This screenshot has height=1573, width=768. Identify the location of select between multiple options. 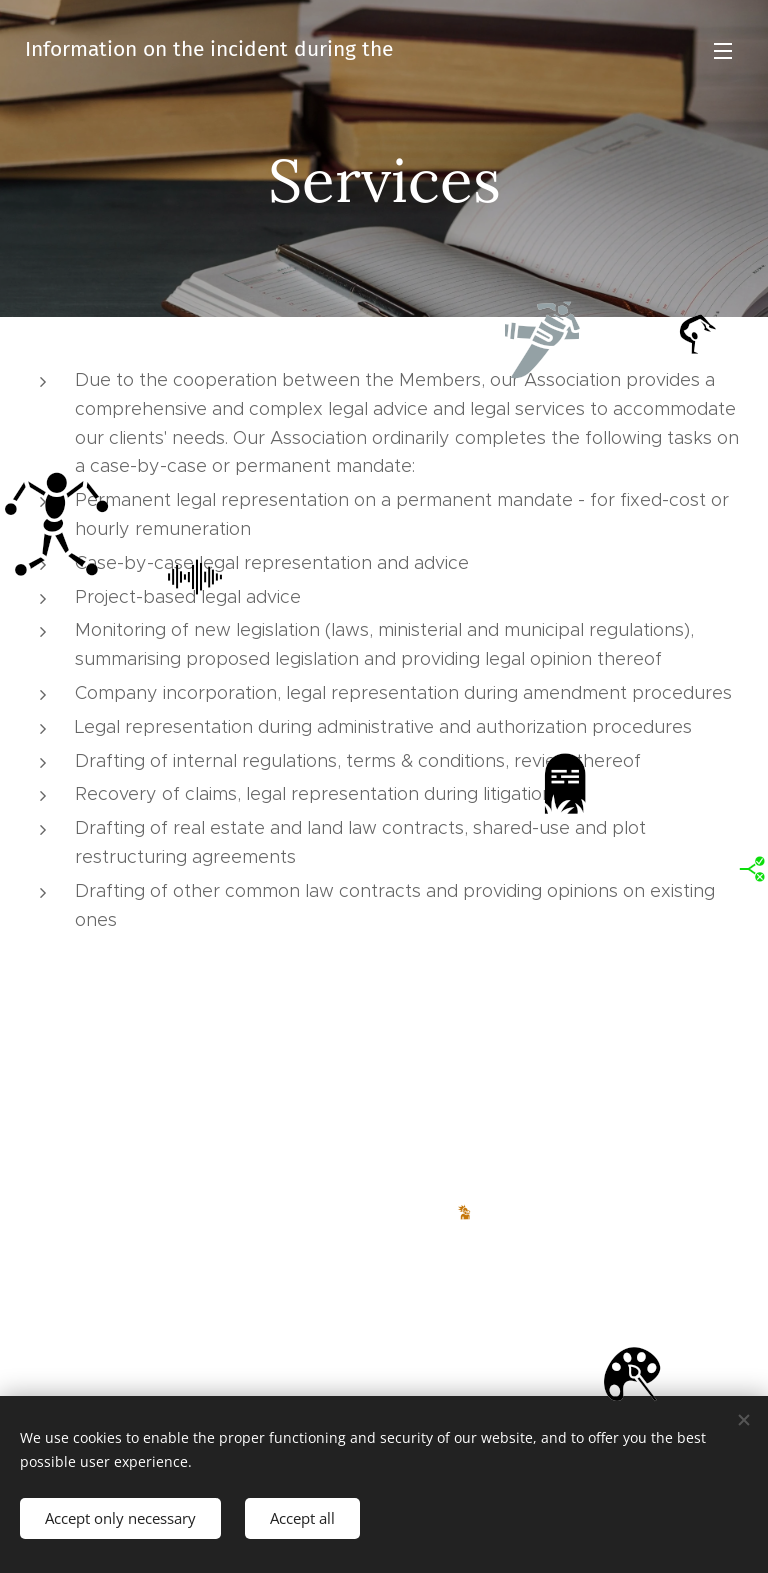
(752, 869).